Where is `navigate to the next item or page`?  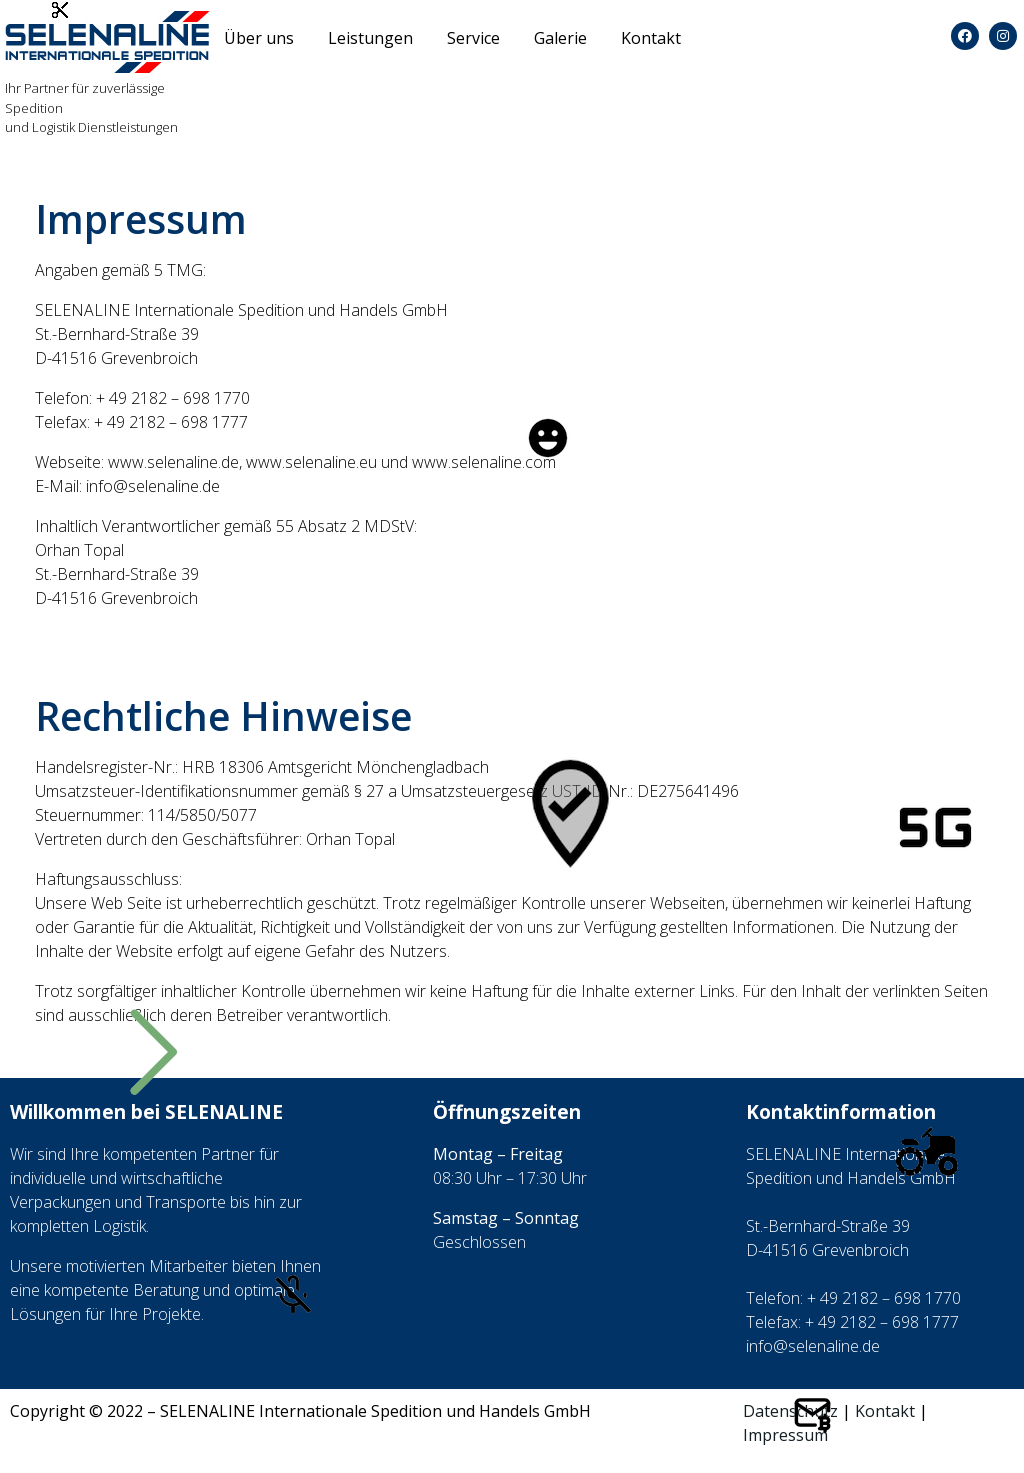
navigate to the next item or page is located at coordinates (150, 1052).